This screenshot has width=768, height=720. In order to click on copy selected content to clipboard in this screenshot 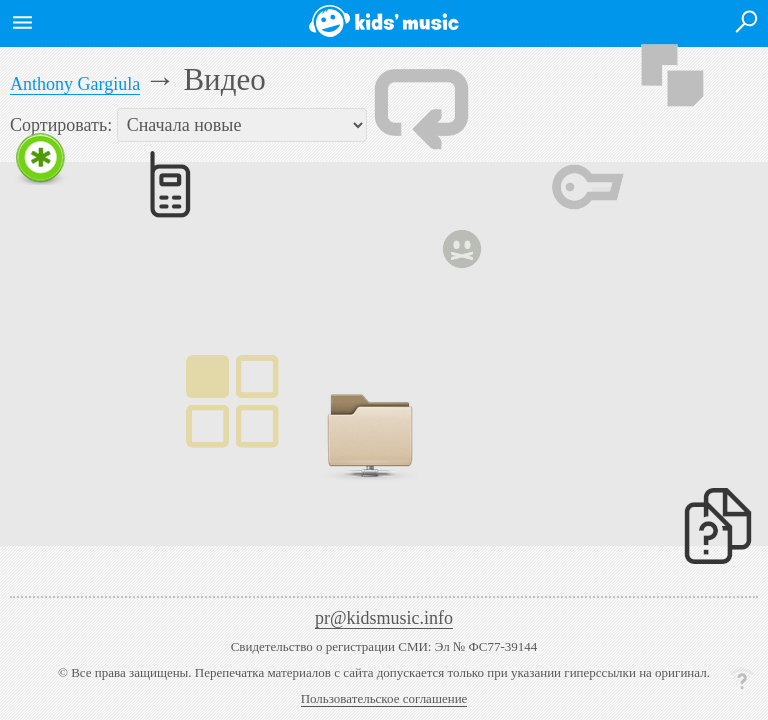, I will do `click(672, 75)`.